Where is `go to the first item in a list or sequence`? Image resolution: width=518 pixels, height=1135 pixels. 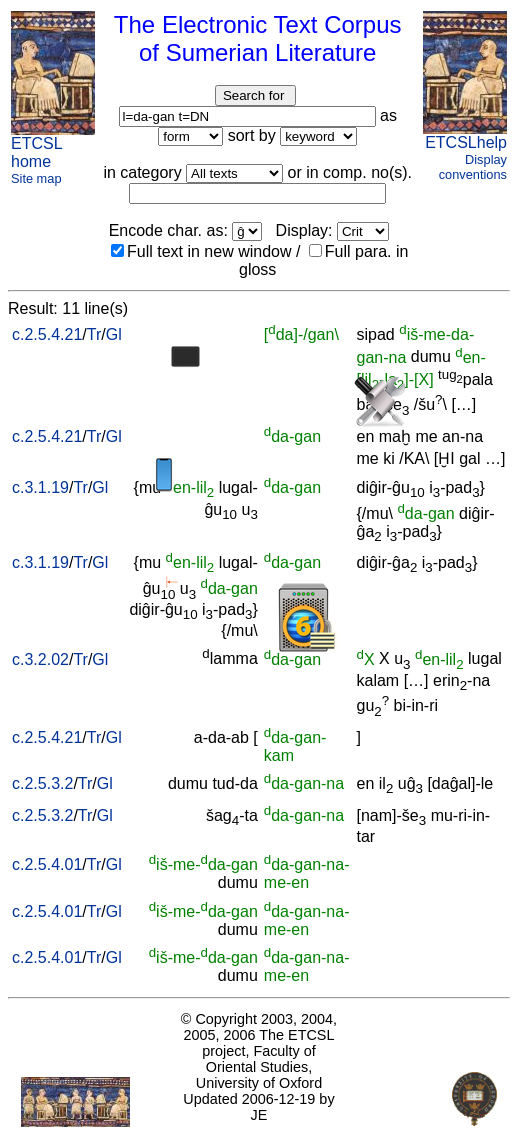 go to the first item in a list or sequence is located at coordinates (172, 582).